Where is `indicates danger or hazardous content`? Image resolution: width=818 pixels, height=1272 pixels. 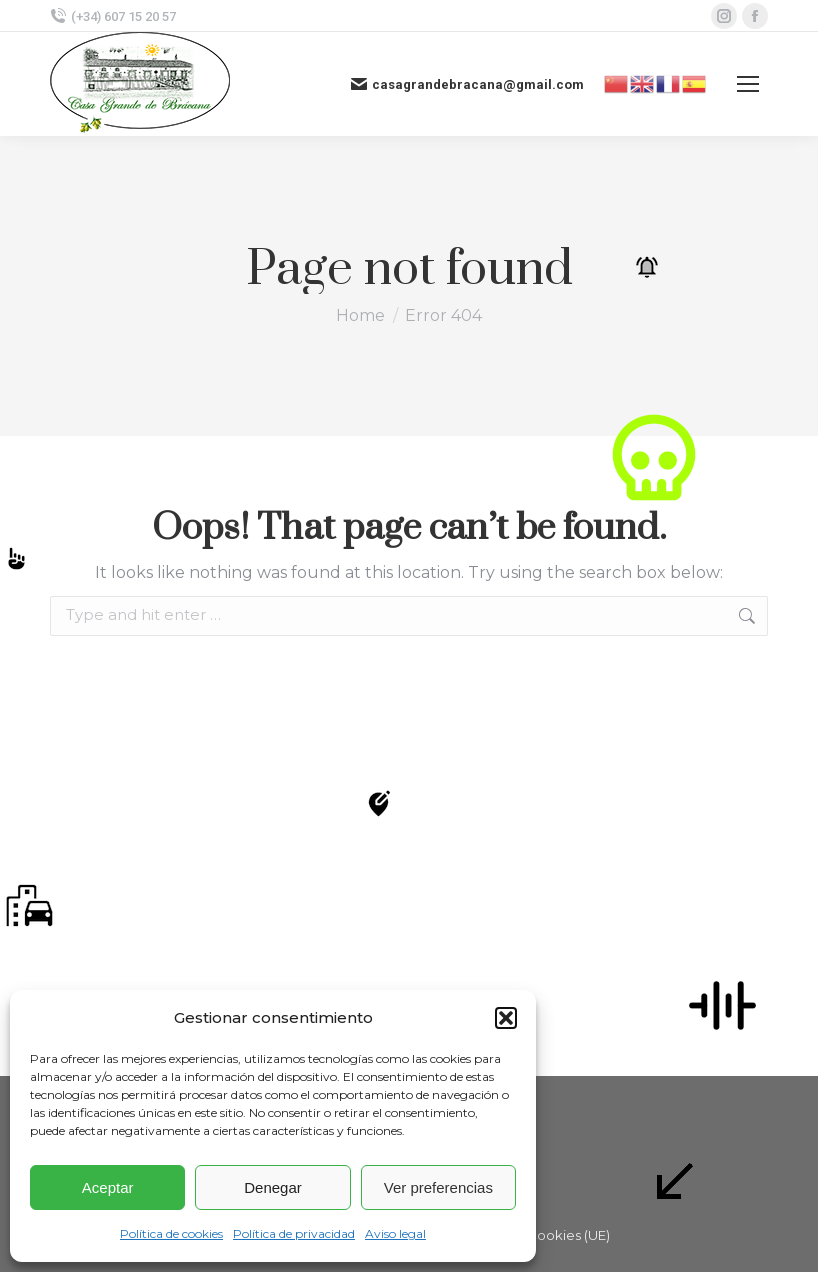 indicates danger or hazardous content is located at coordinates (654, 459).